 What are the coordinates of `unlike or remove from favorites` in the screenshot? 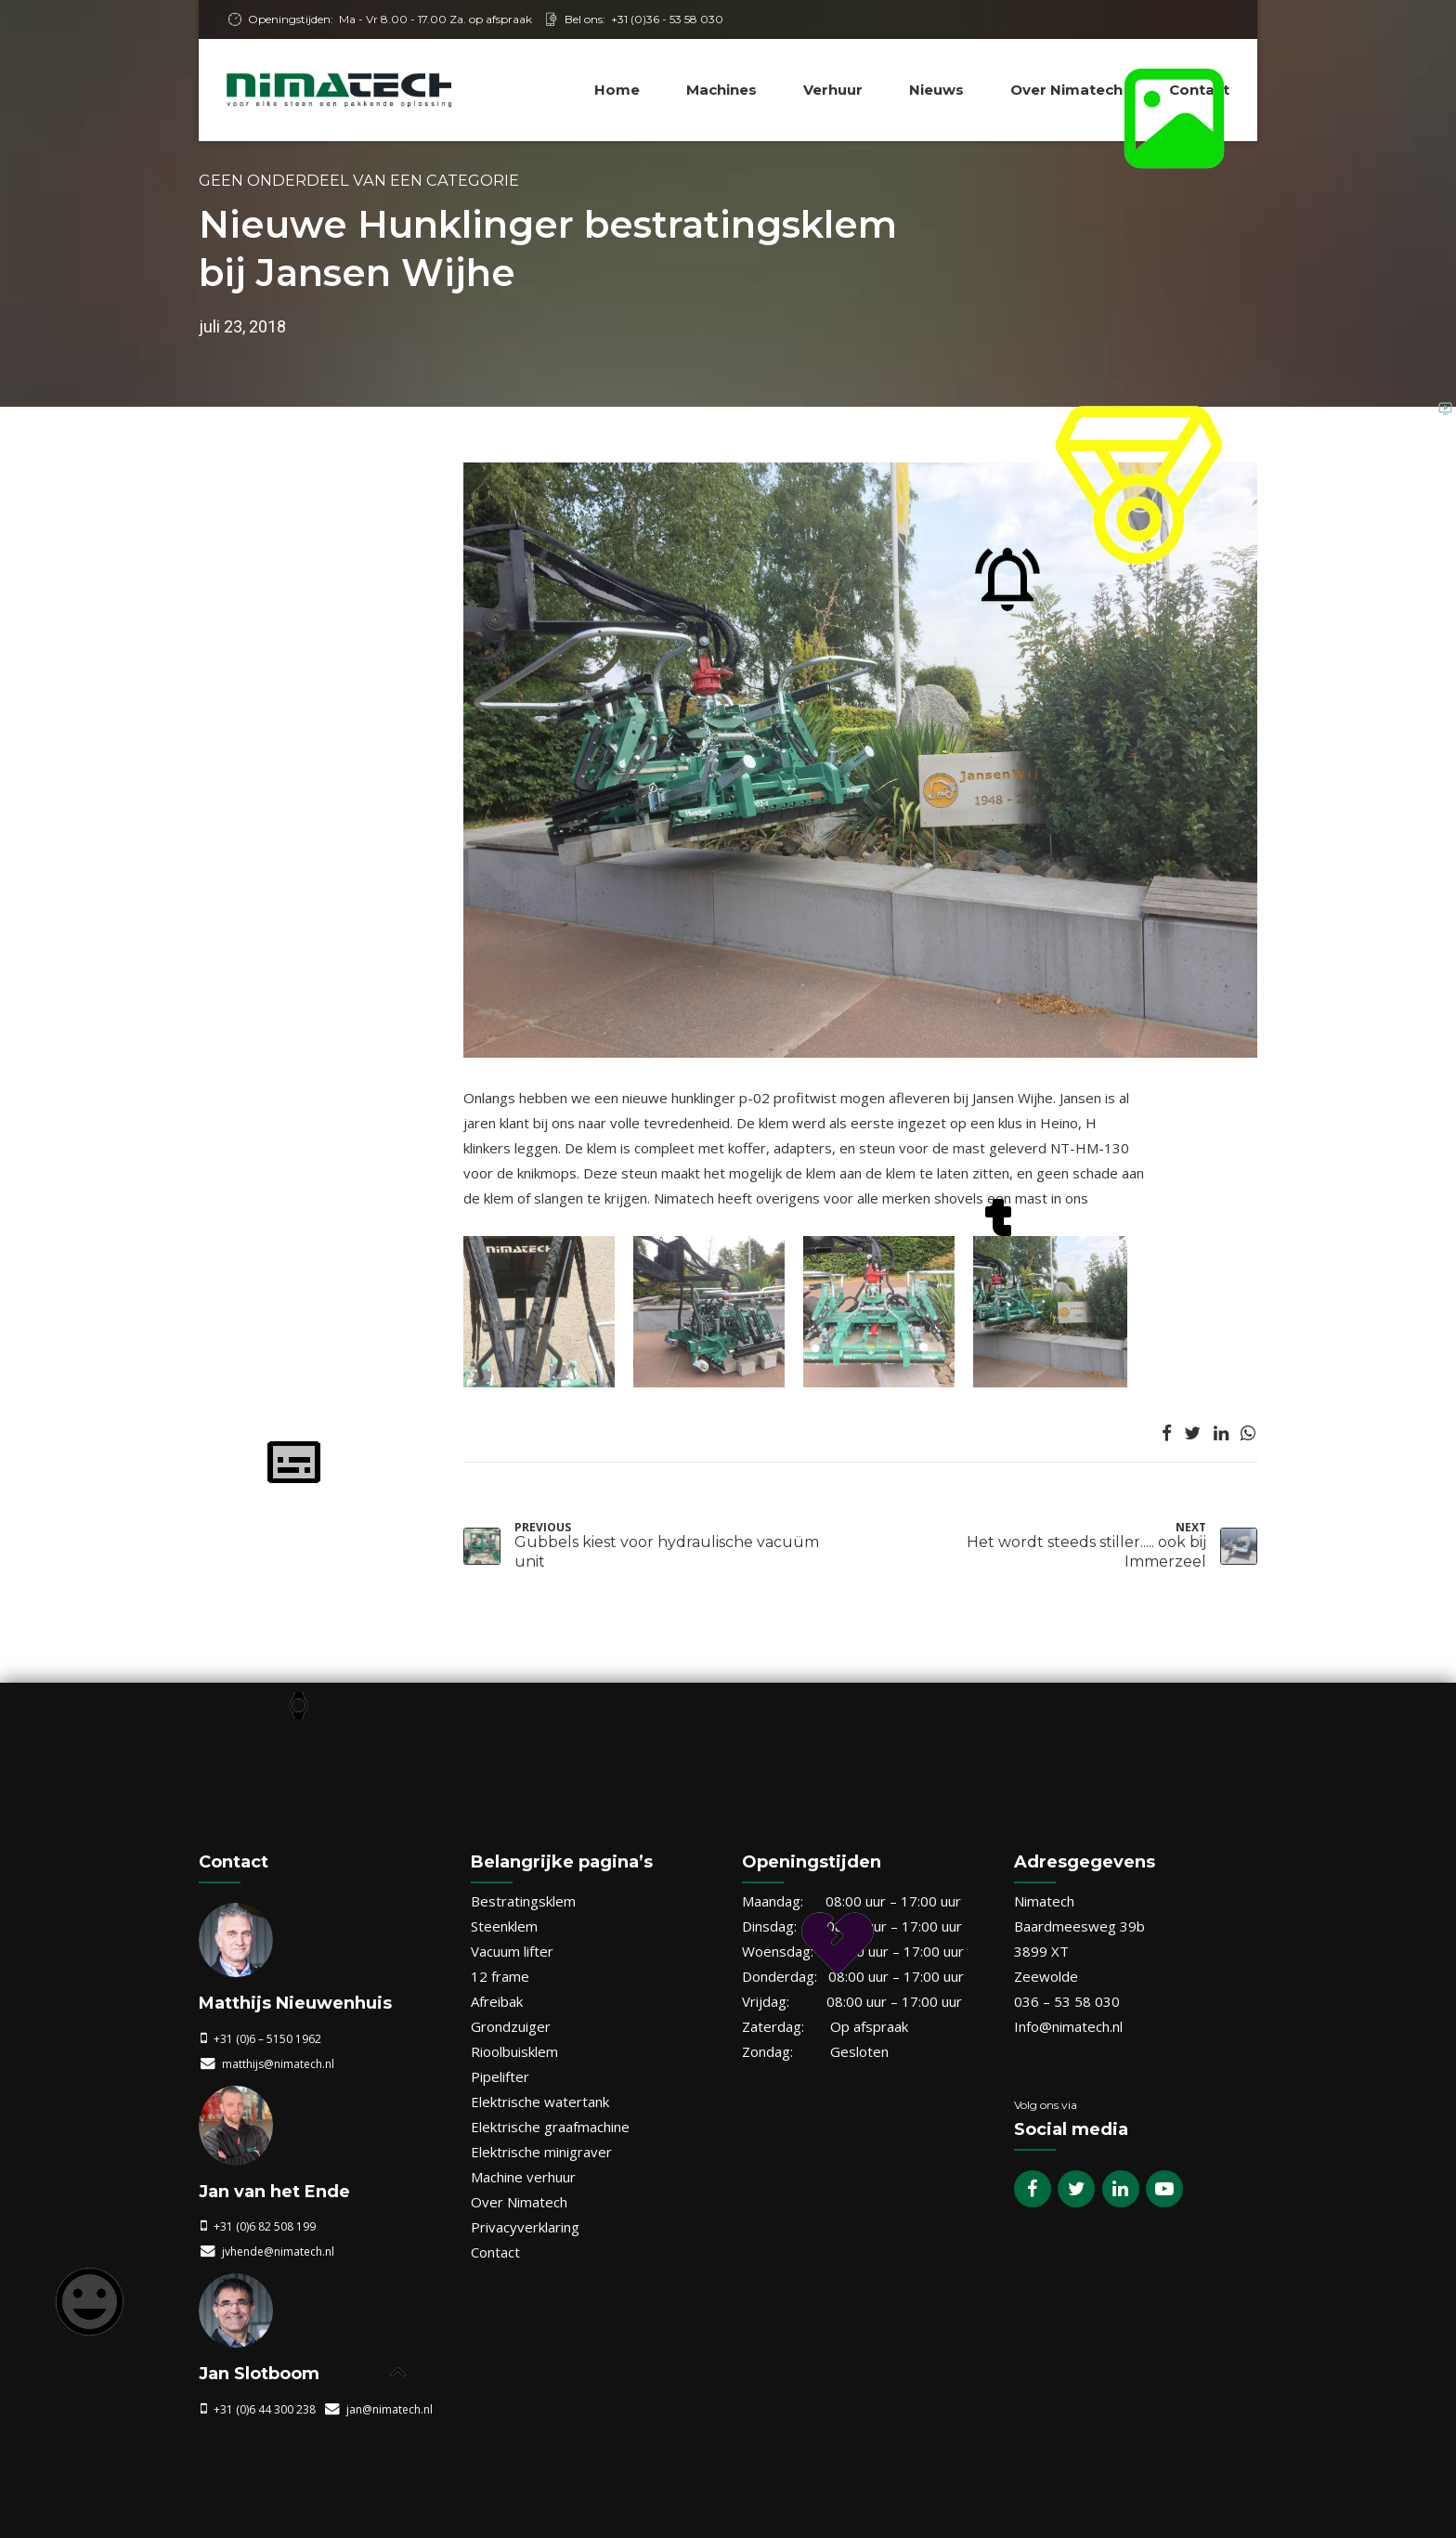 It's located at (838, 1941).